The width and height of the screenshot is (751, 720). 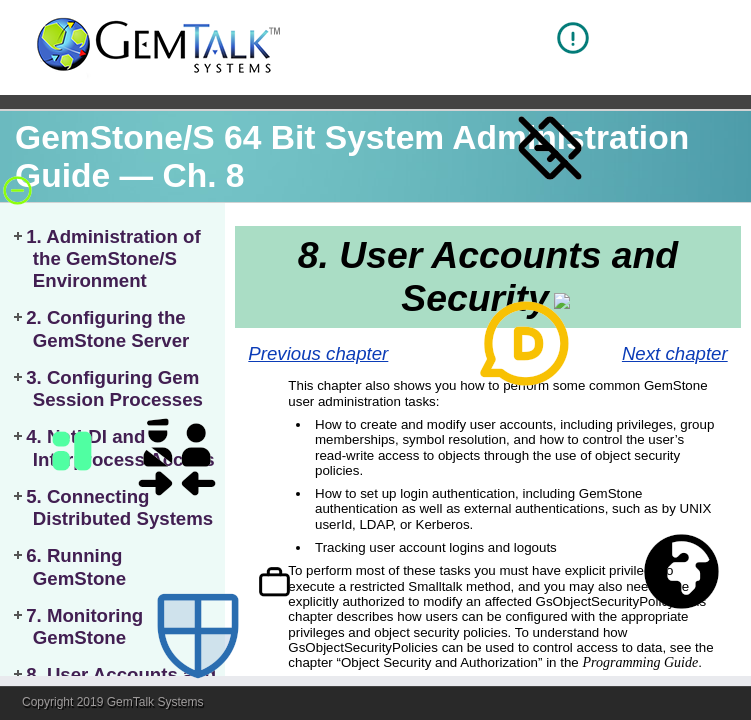 I want to click on security or protection status indicator, so click(x=198, y=631).